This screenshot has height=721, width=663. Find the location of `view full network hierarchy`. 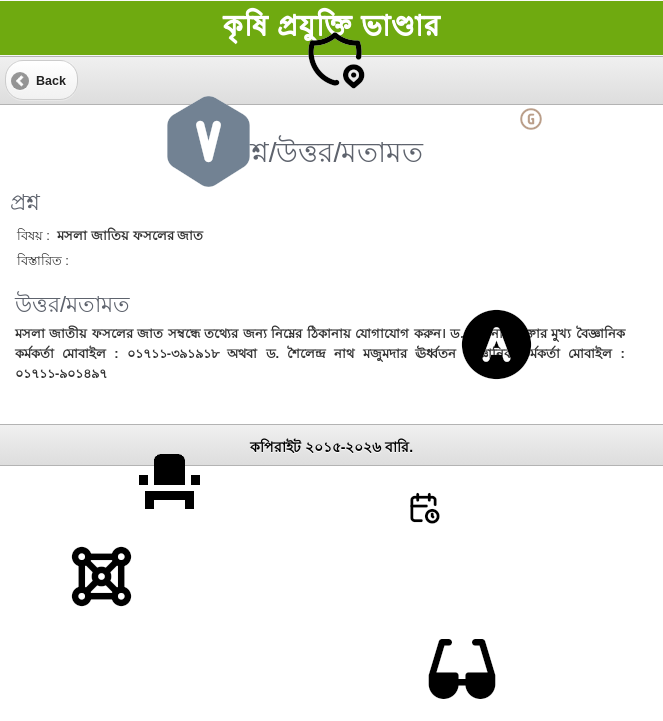

view full network hierarchy is located at coordinates (101, 576).